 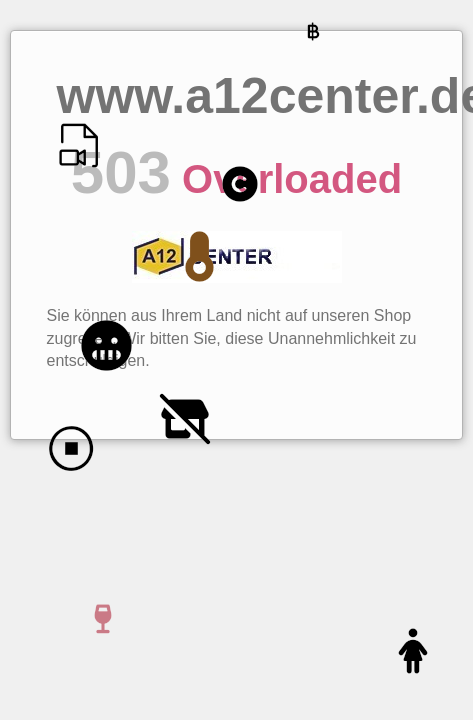 I want to click on open a video file, so click(x=79, y=145).